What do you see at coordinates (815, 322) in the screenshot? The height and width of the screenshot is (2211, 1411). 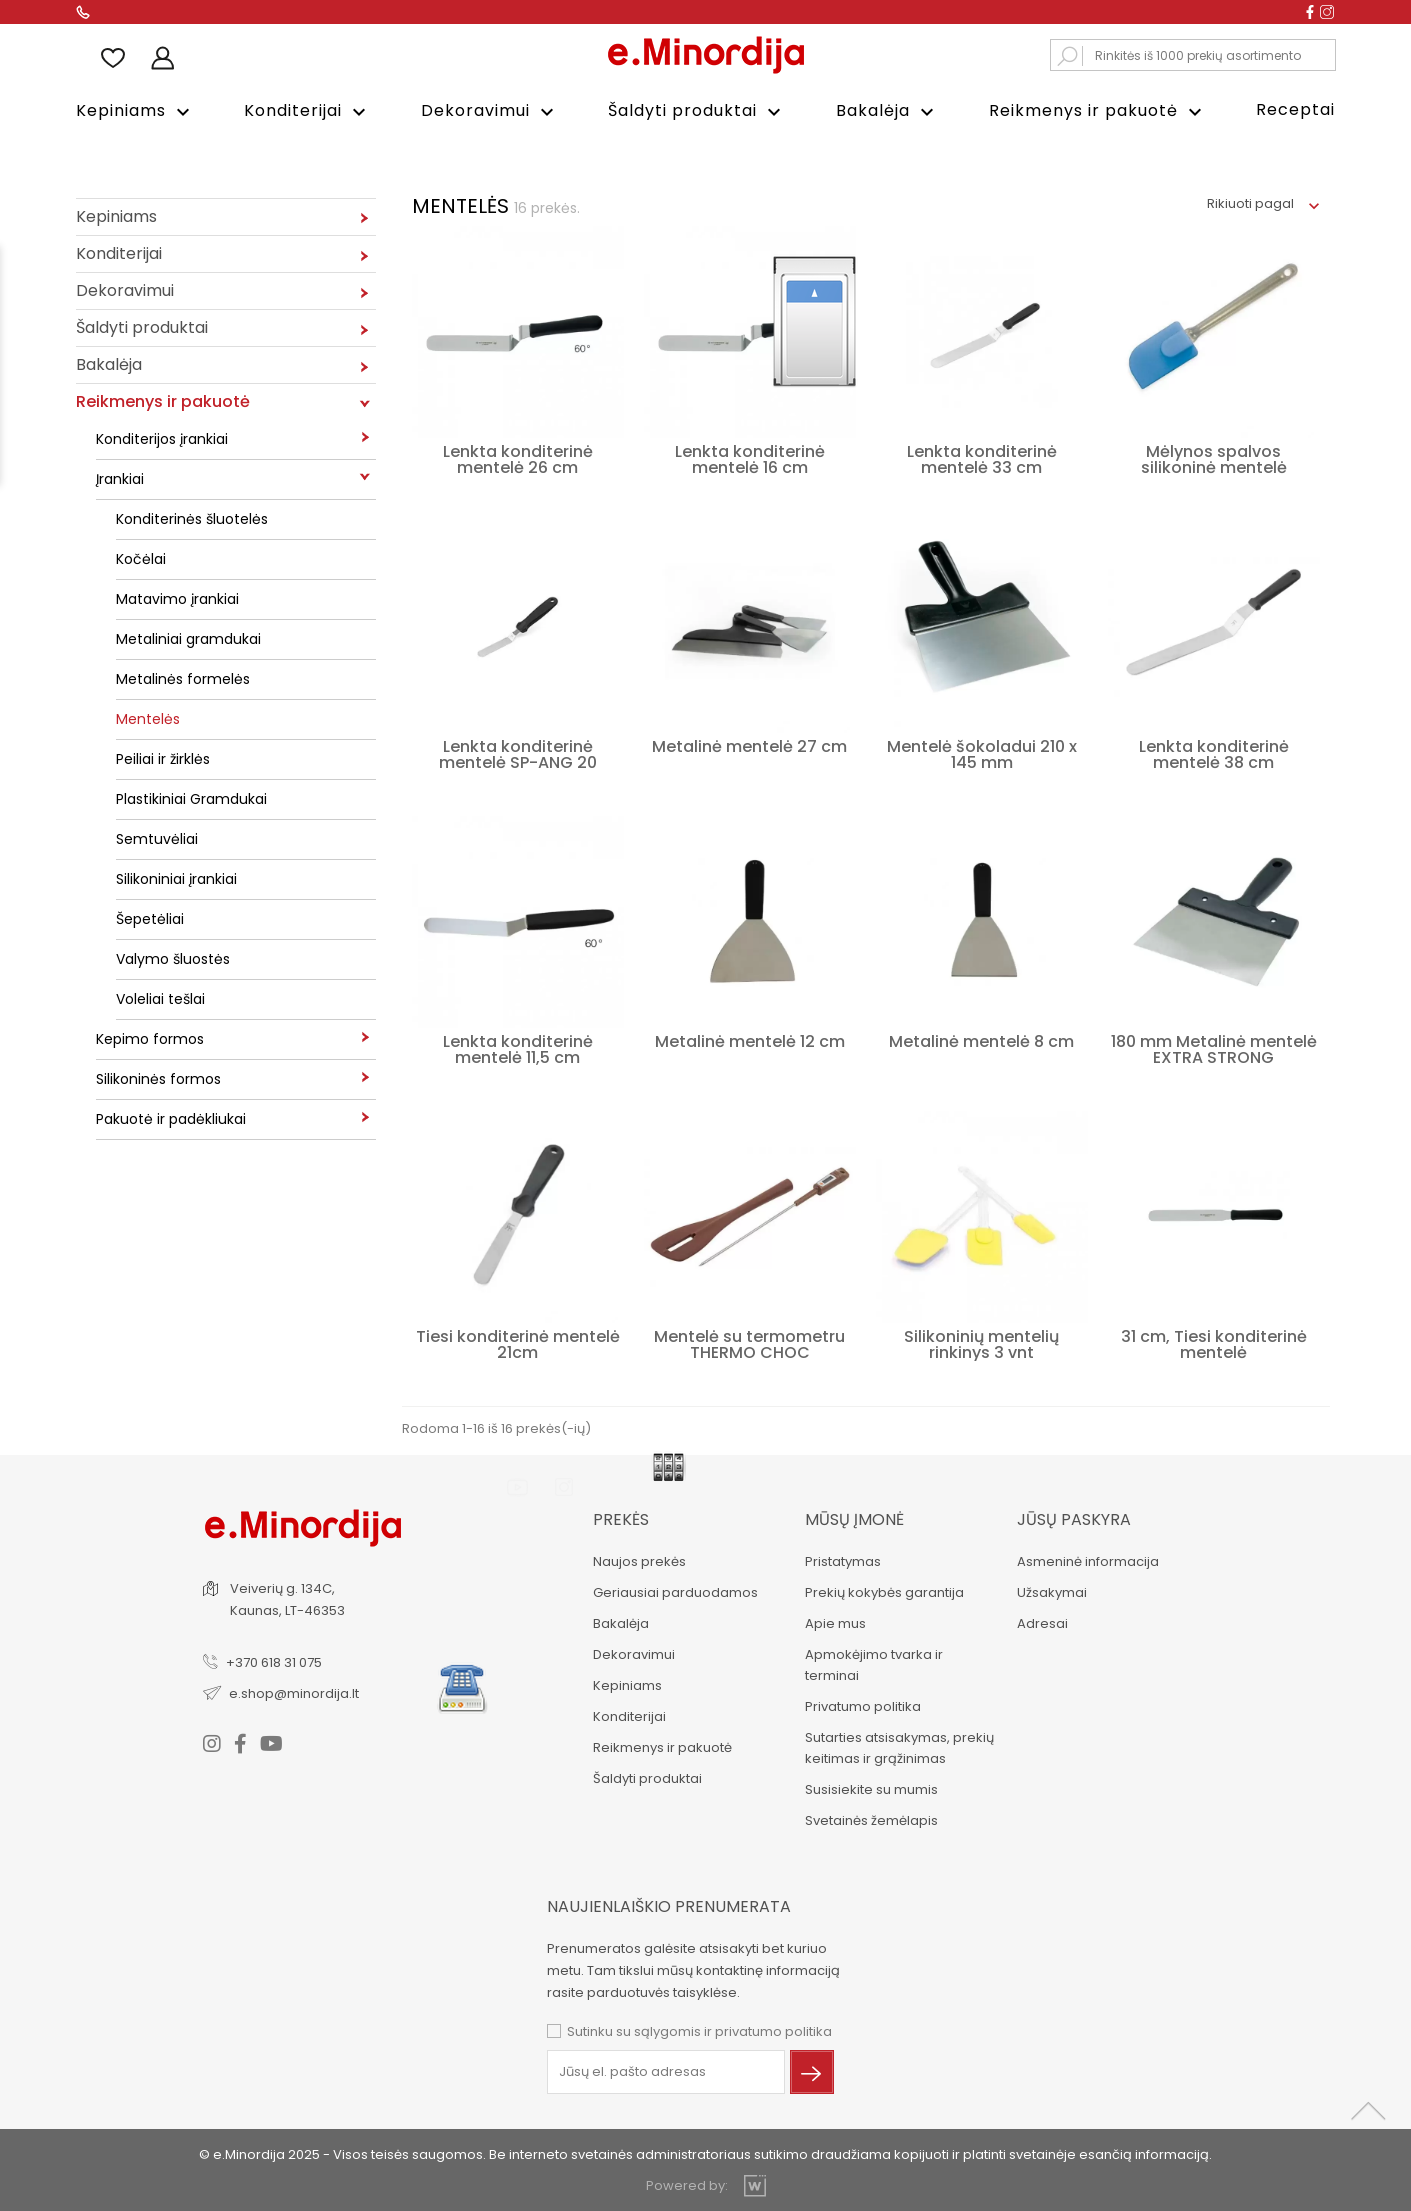 I see `pc card or pcmcia card hardware component` at bounding box center [815, 322].